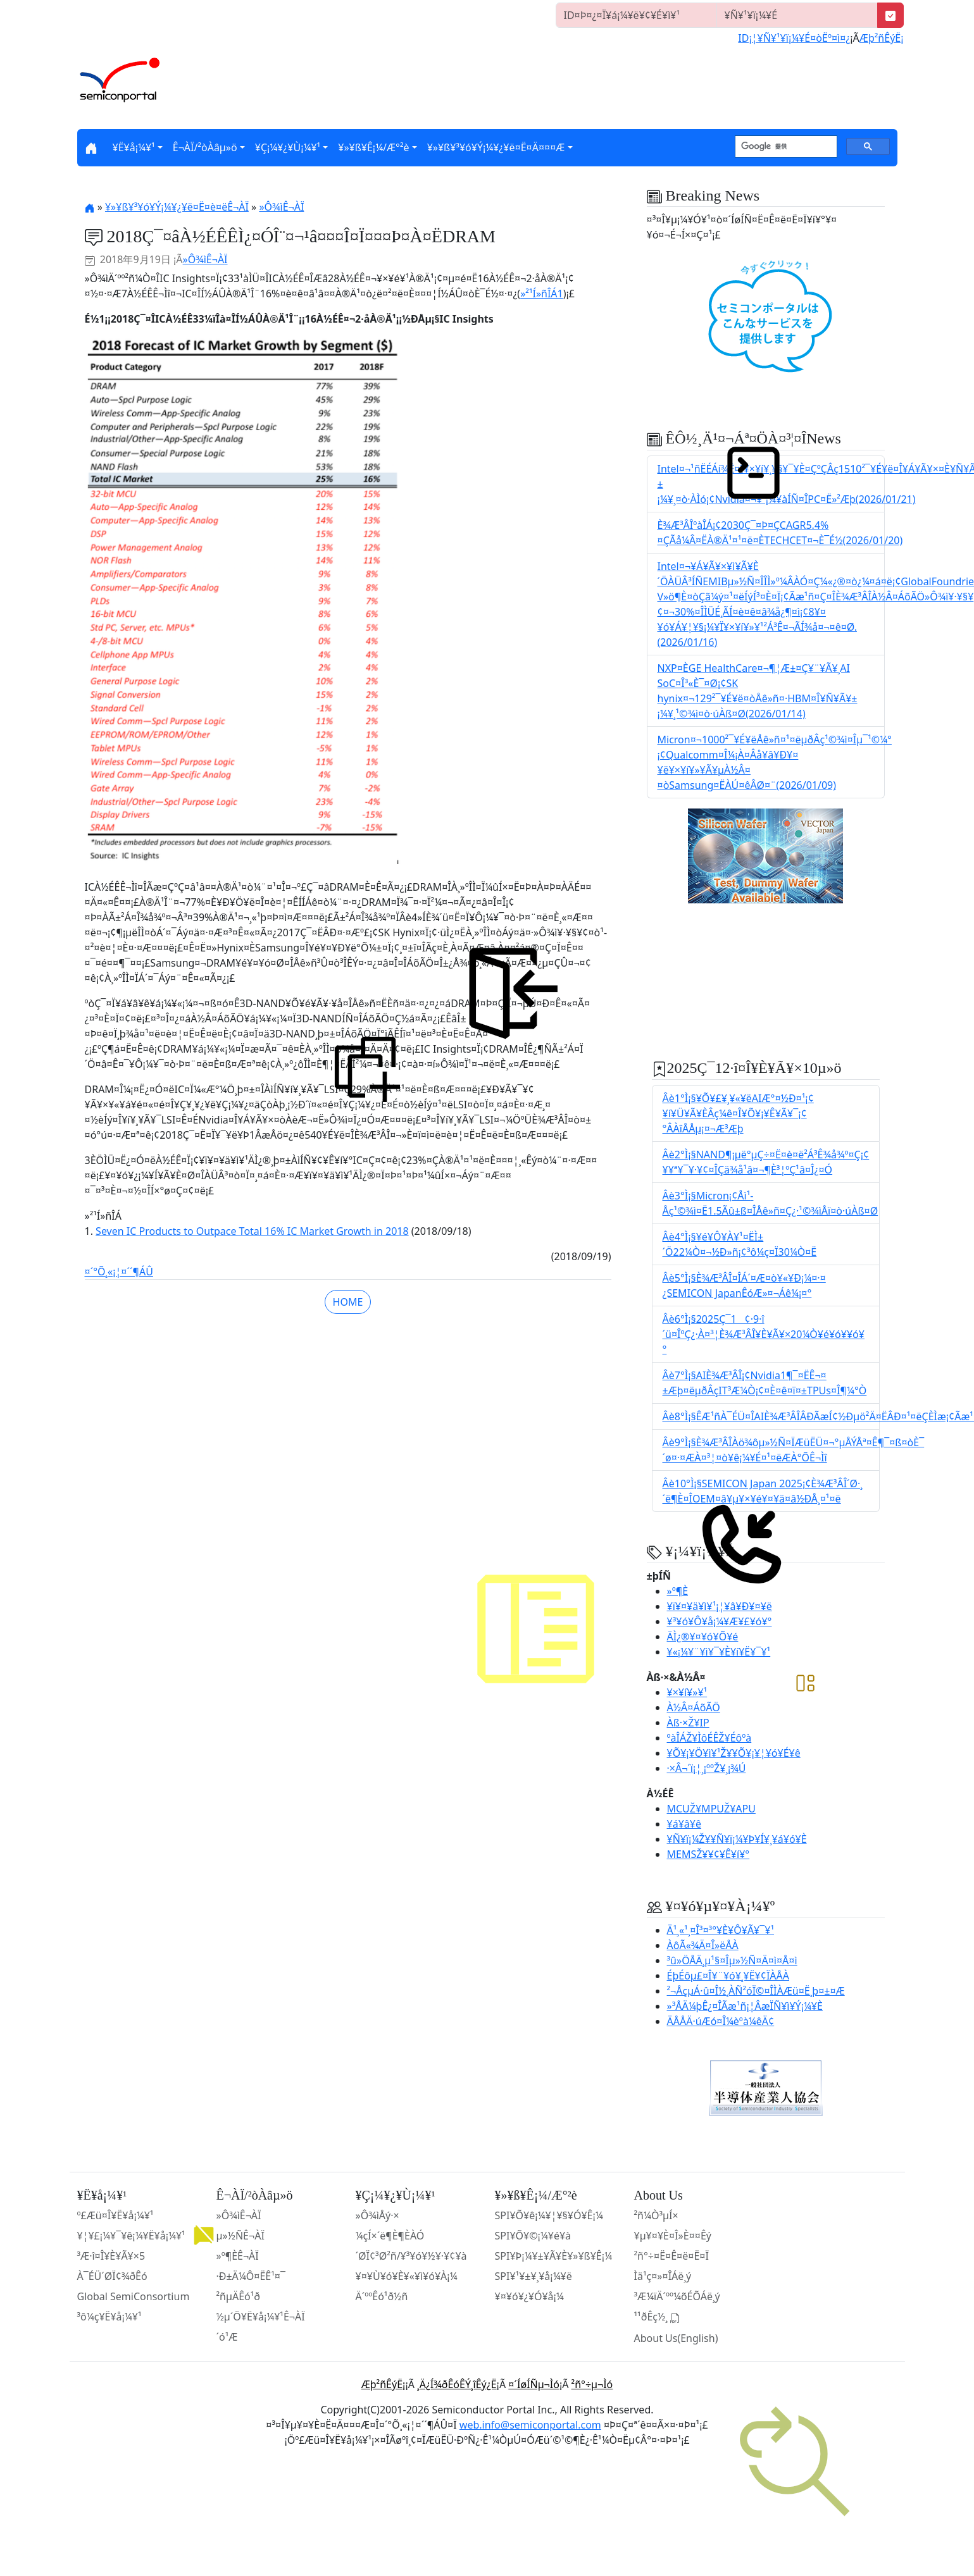  I want to click on mute or disable chat notifications, so click(204, 2234).